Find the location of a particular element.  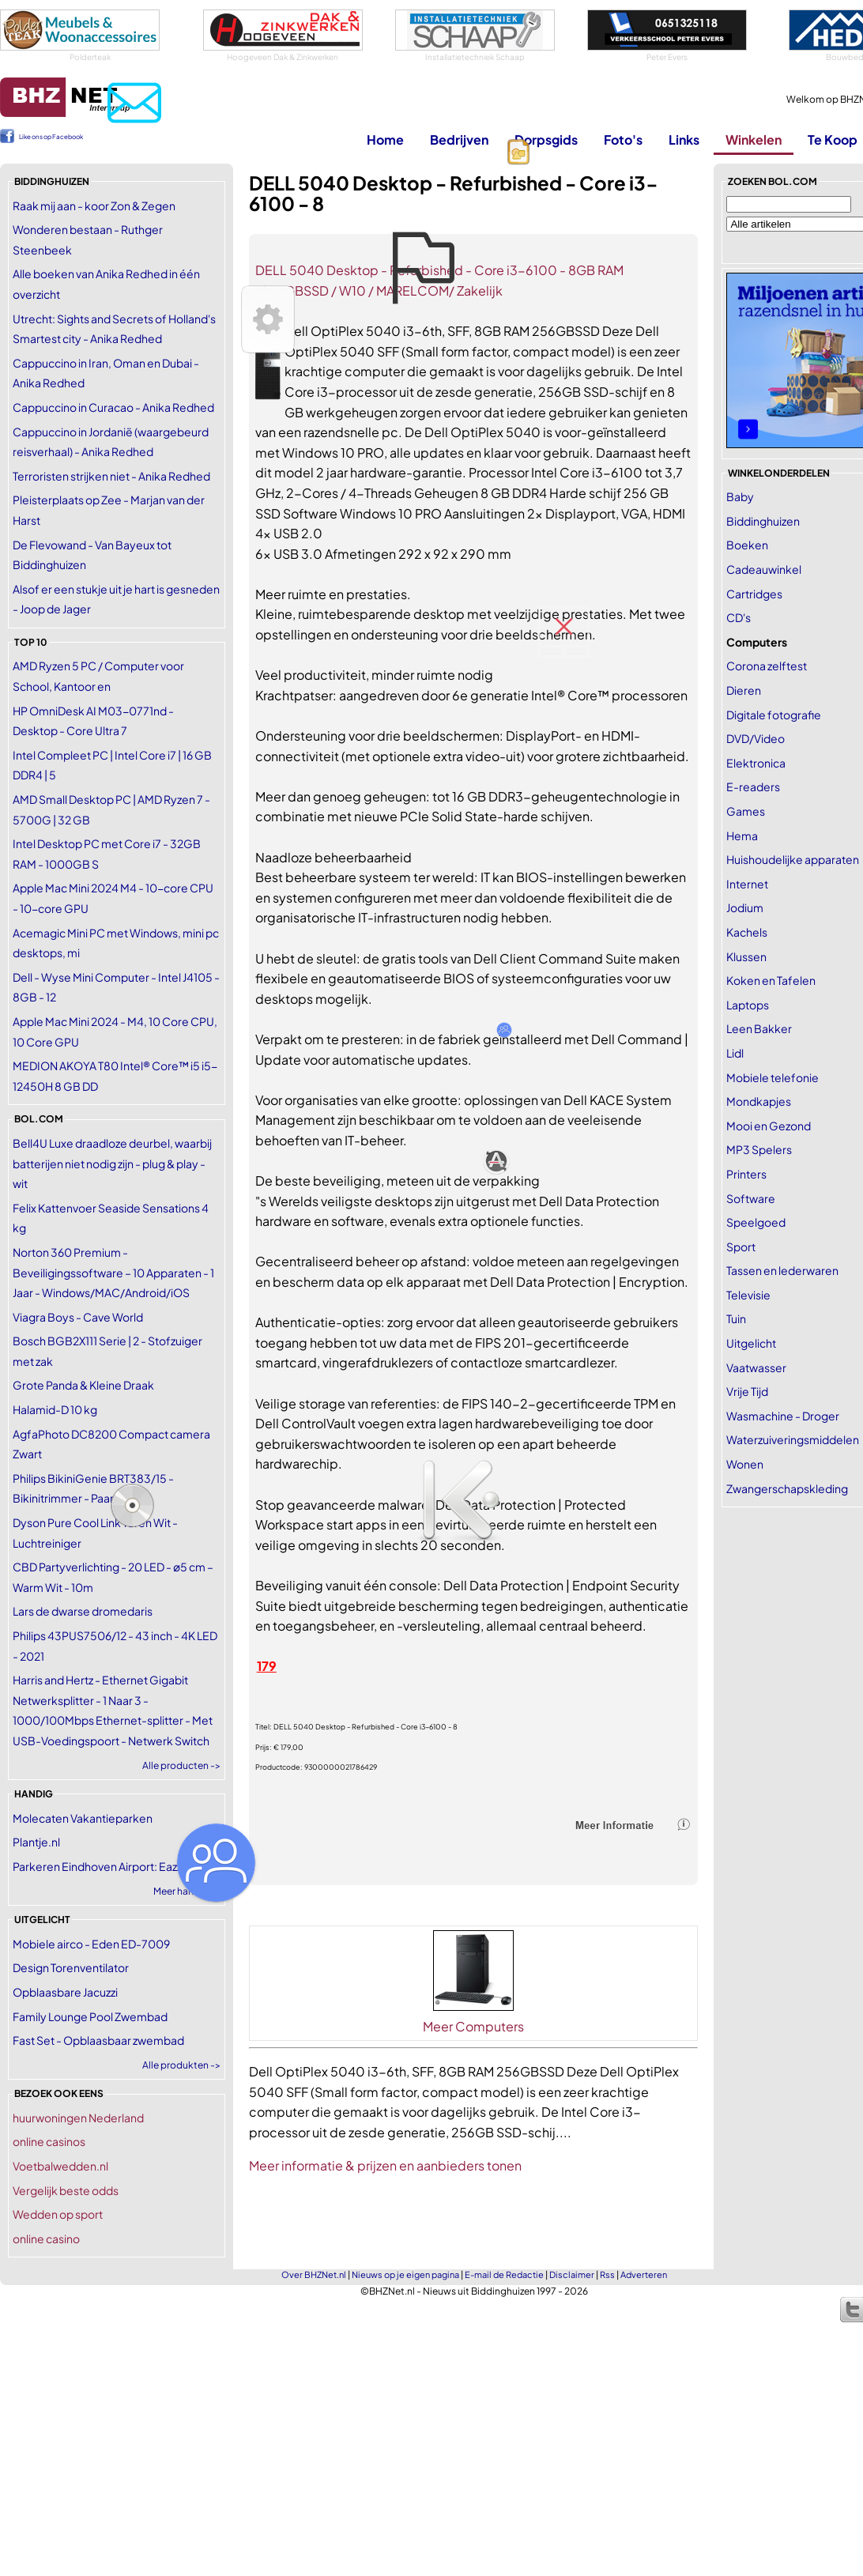

open a vector graphics document is located at coordinates (518, 152).